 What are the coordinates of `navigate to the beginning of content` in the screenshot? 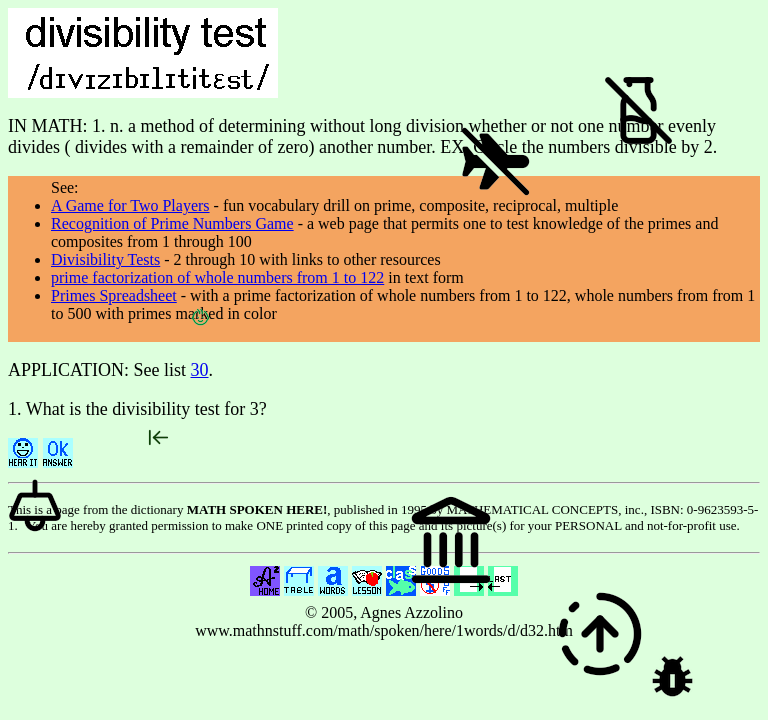 It's located at (158, 437).